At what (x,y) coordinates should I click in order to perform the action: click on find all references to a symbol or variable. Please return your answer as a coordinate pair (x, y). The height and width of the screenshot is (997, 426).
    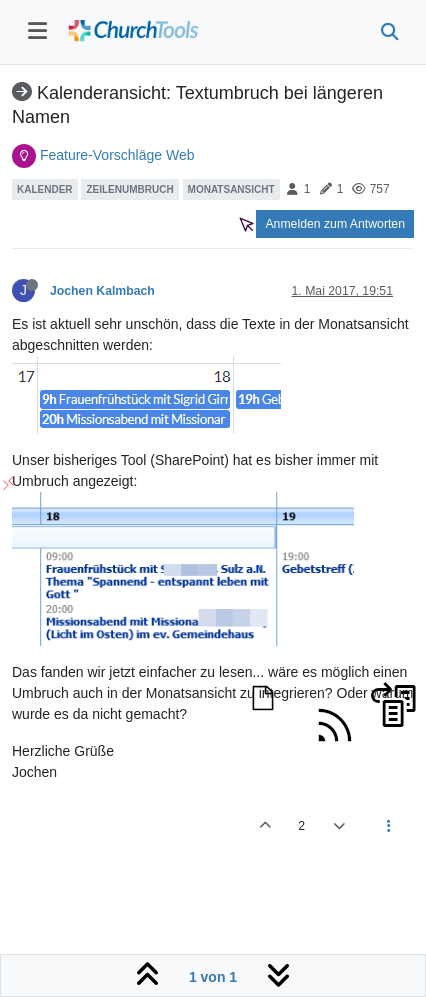
    Looking at the image, I should click on (393, 704).